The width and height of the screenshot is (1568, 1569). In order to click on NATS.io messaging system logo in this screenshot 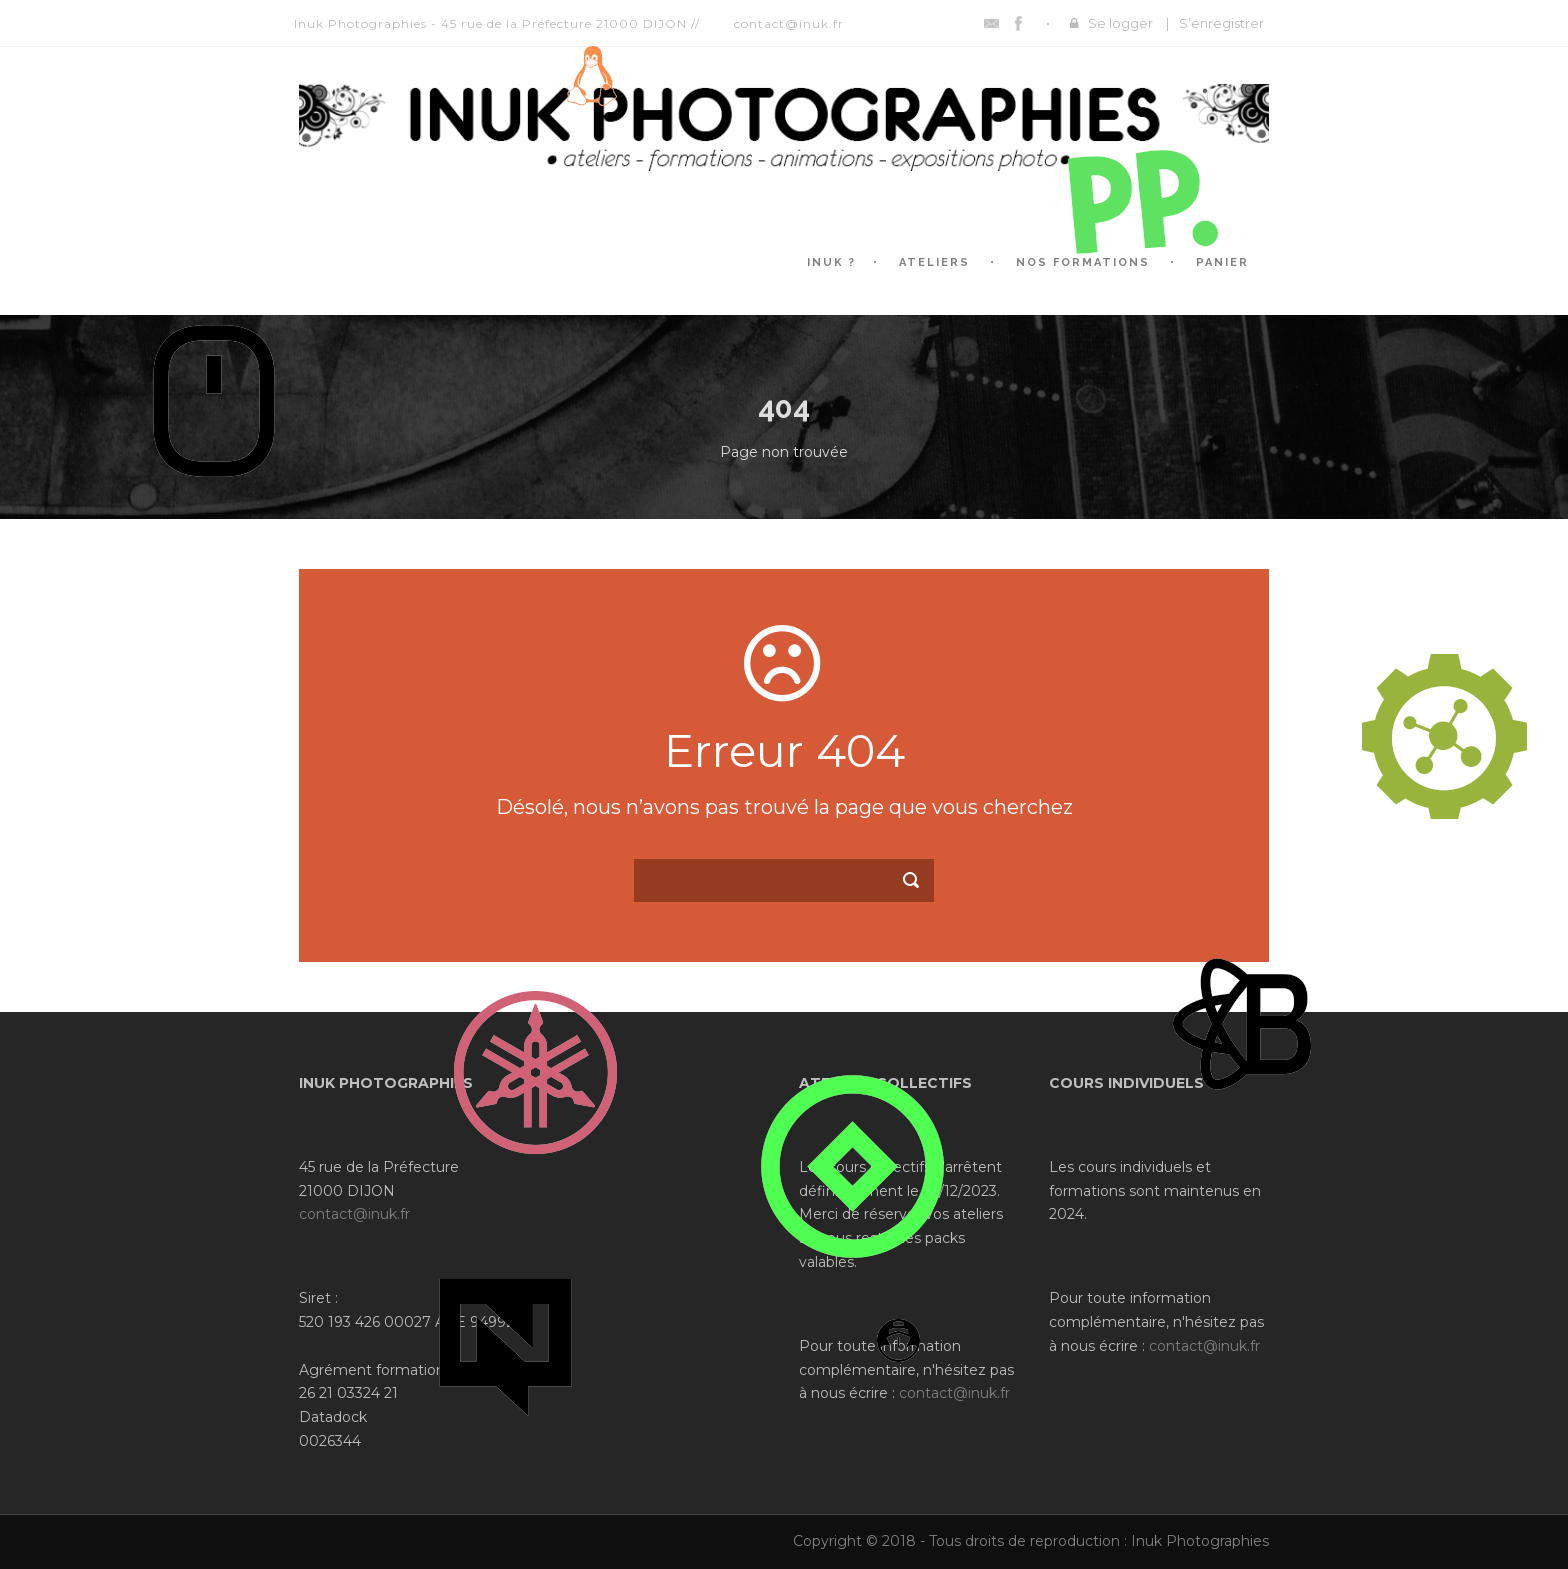, I will do `click(505, 1347)`.